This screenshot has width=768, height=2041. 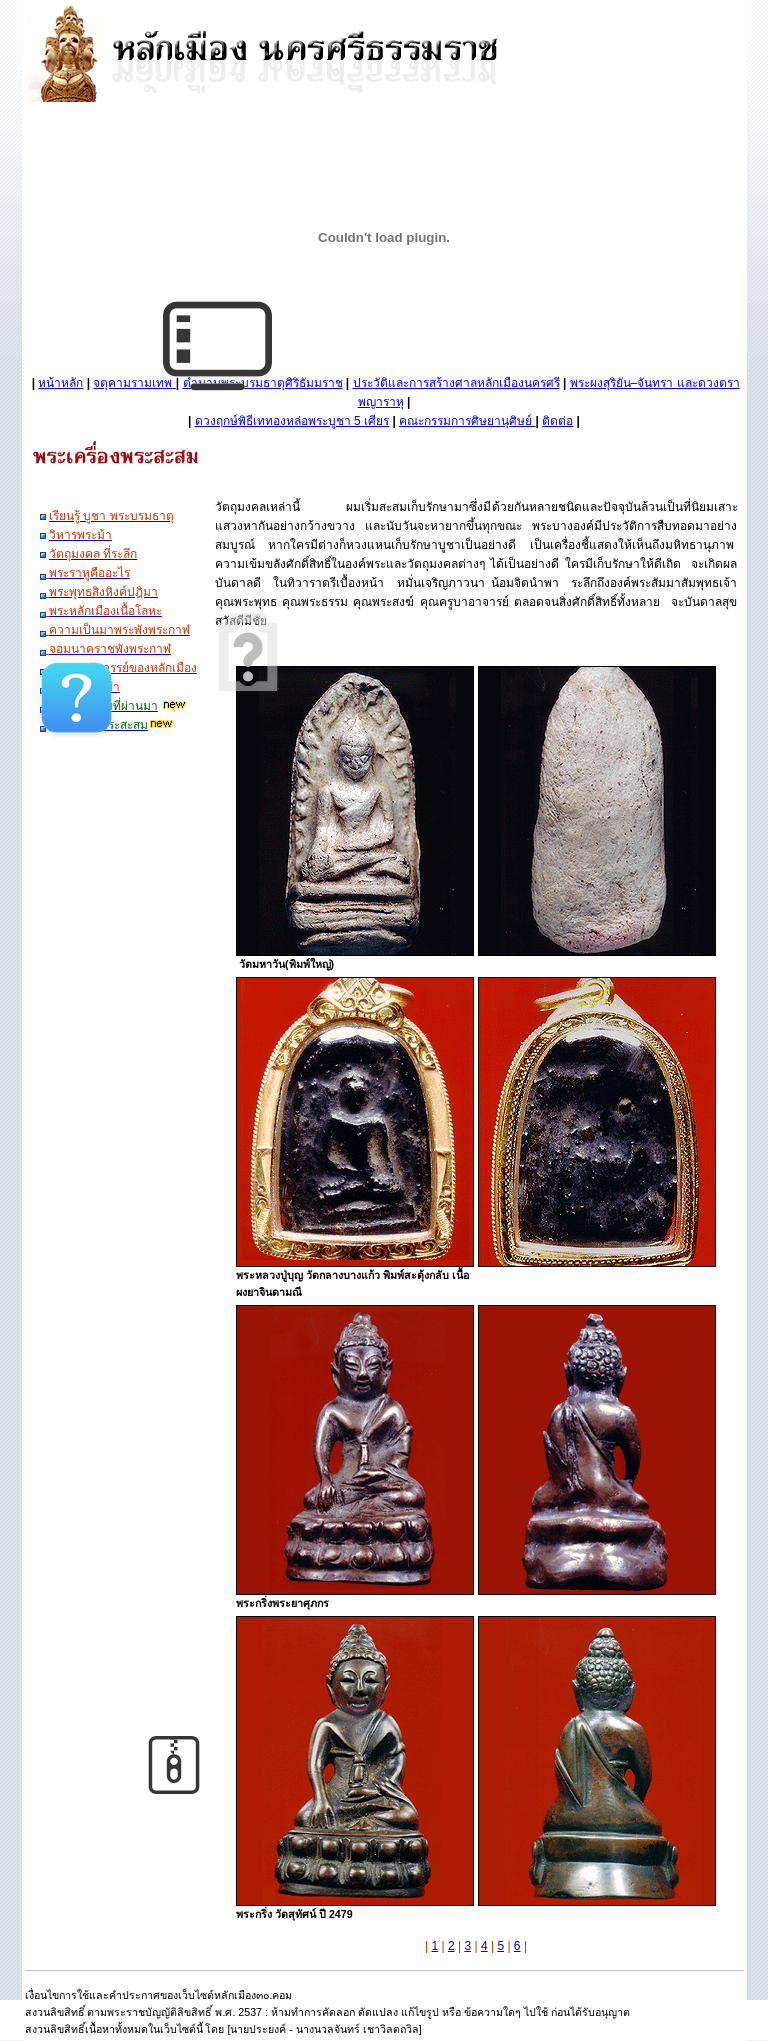 What do you see at coordinates (217, 342) in the screenshot?
I see `access ubuntu panel preferences` at bounding box center [217, 342].